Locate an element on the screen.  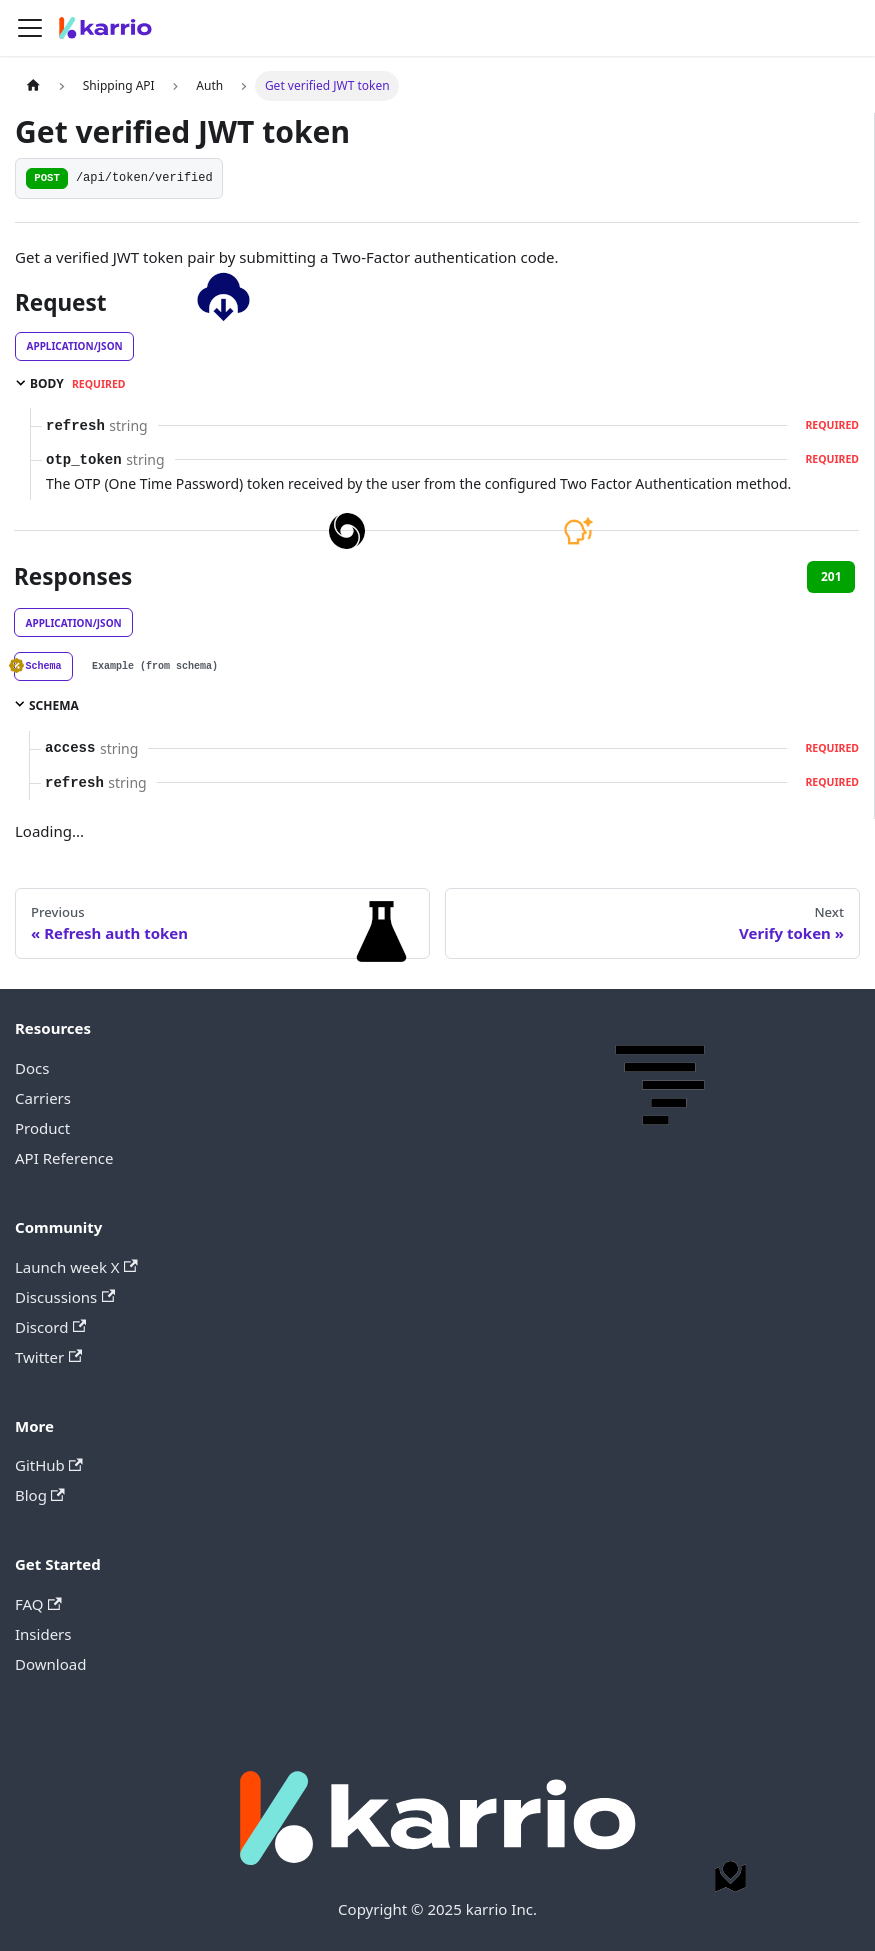
deepmind company logo is located at coordinates (347, 531).